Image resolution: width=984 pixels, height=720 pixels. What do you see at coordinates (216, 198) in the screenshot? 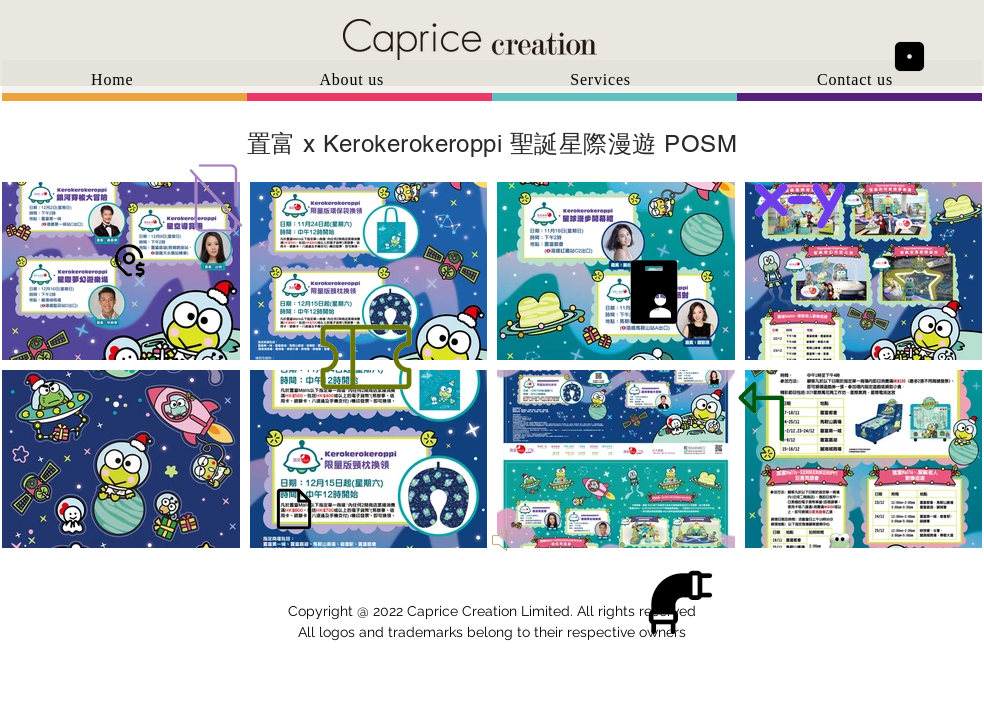
I see `mobile device unavailable or disabled` at bounding box center [216, 198].